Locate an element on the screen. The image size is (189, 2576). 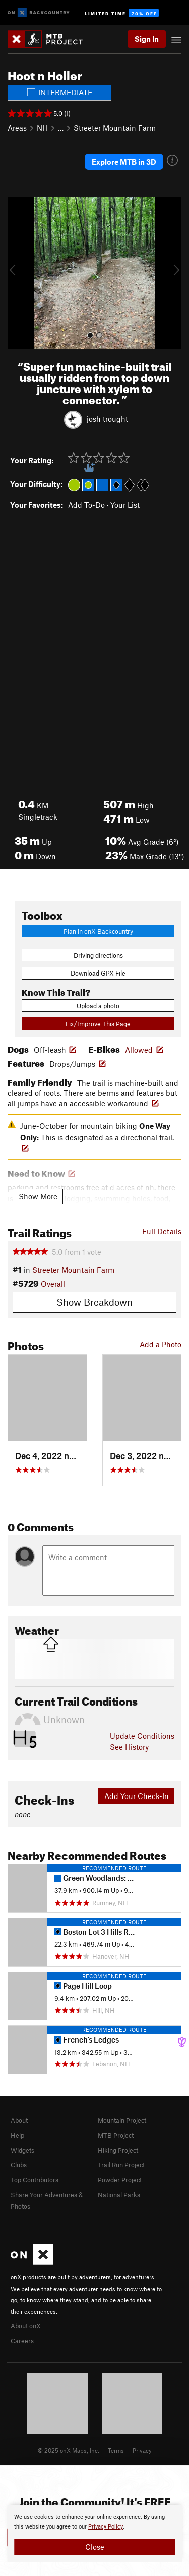
access garden or plant care features is located at coordinates (182, 2042).